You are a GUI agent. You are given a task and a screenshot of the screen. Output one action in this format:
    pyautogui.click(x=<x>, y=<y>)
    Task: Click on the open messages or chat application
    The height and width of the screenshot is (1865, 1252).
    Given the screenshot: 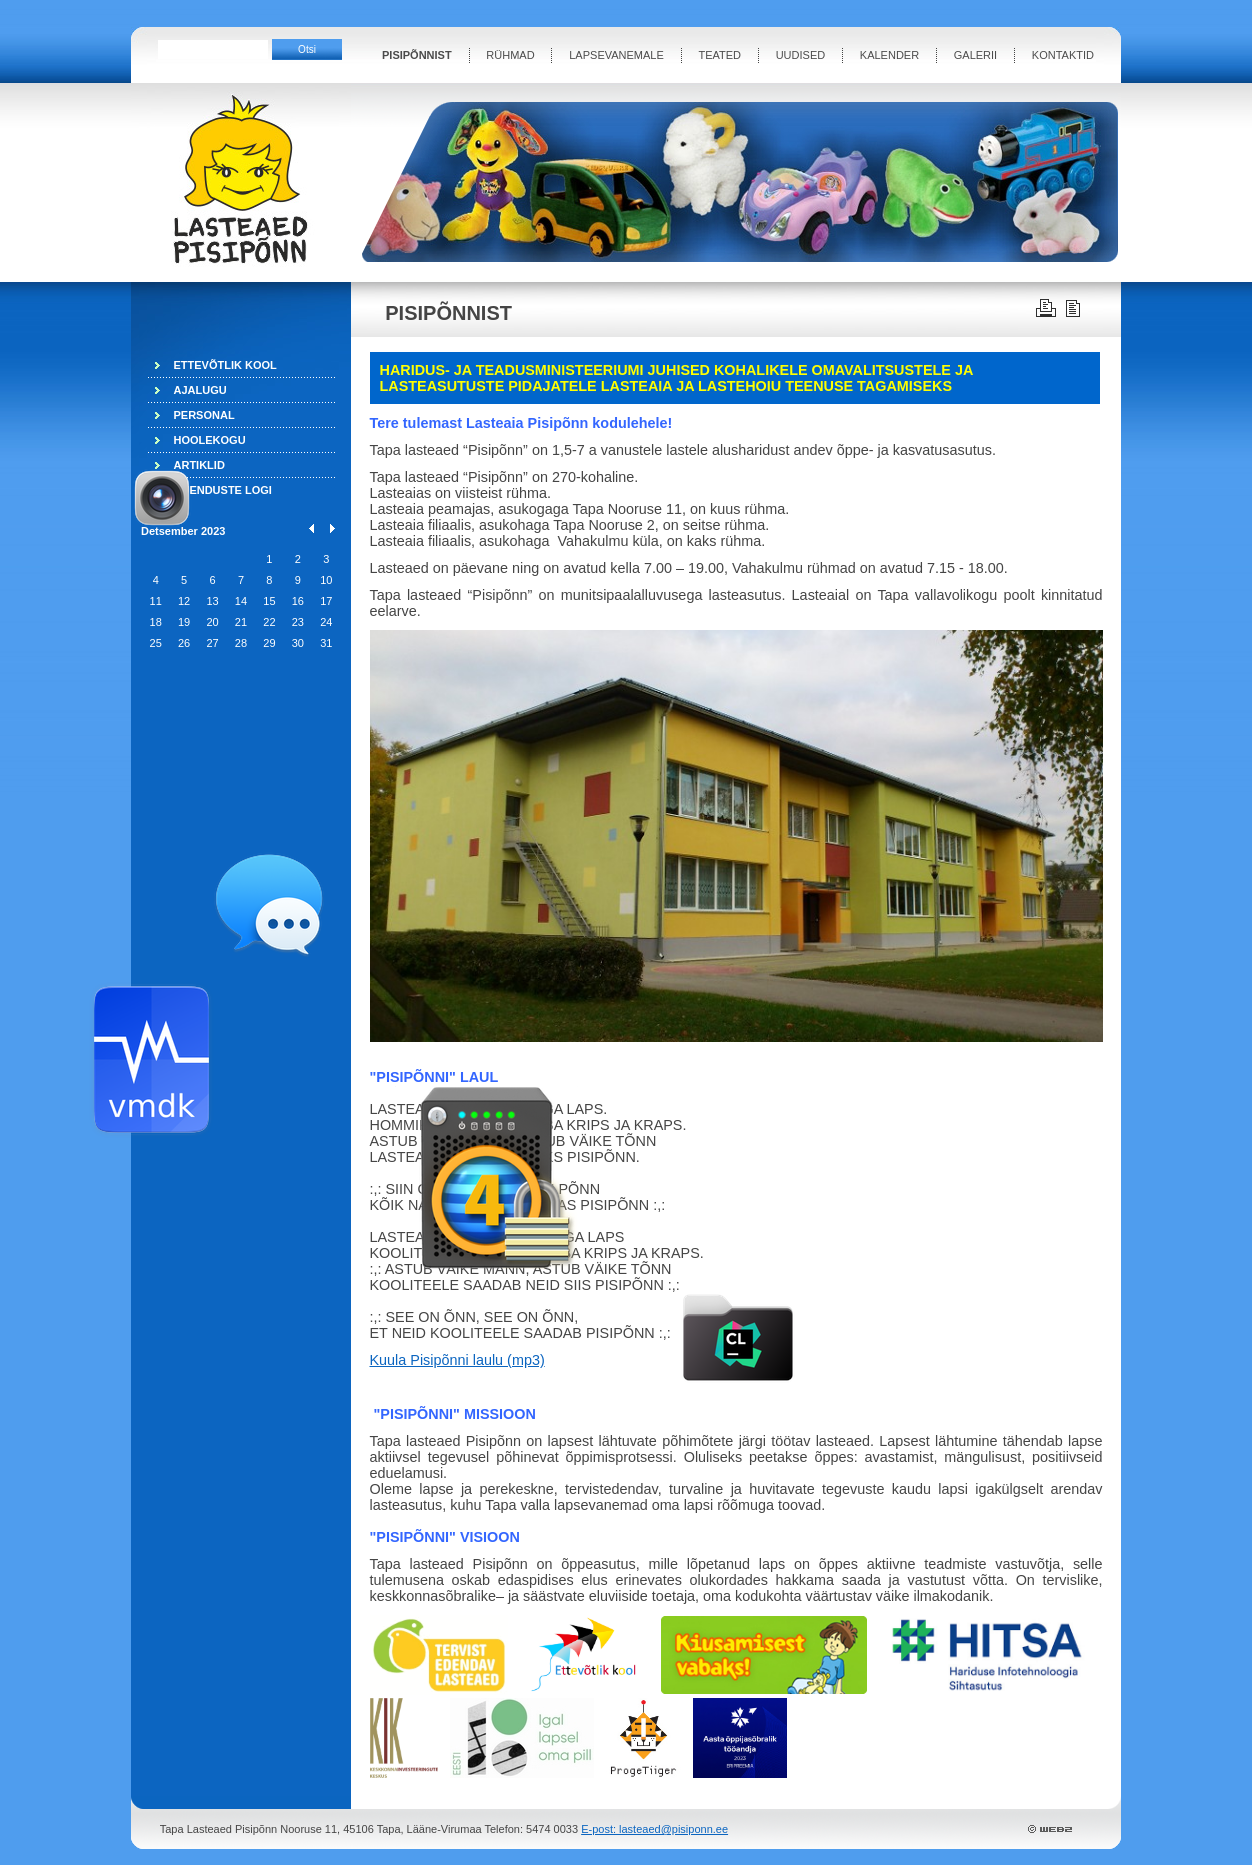 What is the action you would take?
    pyautogui.click(x=269, y=903)
    